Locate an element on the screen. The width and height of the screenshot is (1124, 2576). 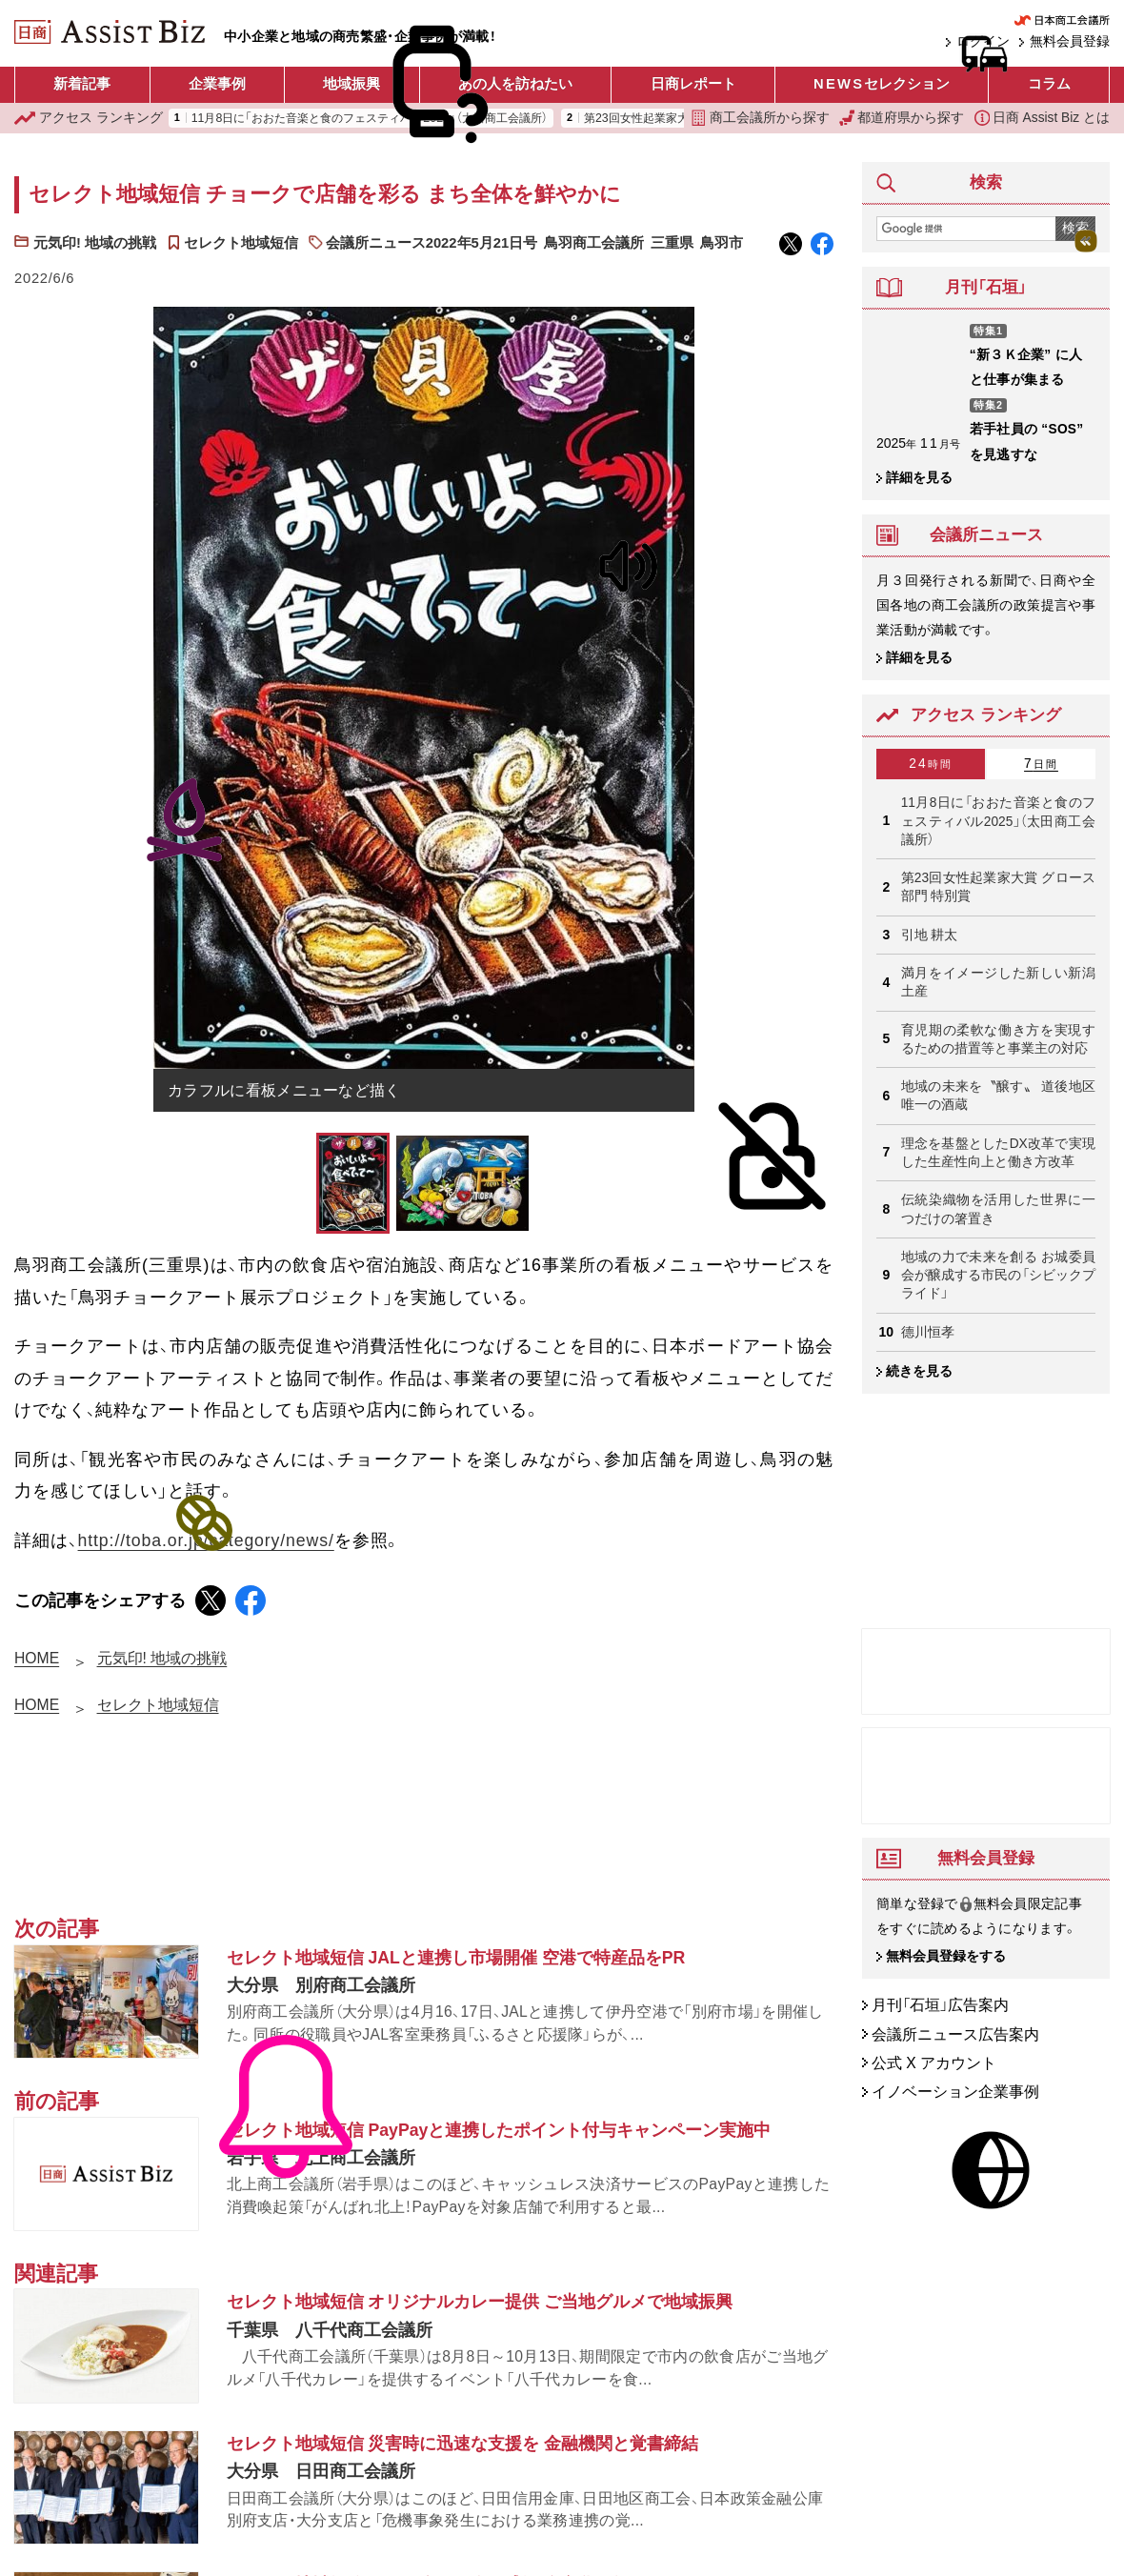
view commute options and routes is located at coordinates (984, 53).